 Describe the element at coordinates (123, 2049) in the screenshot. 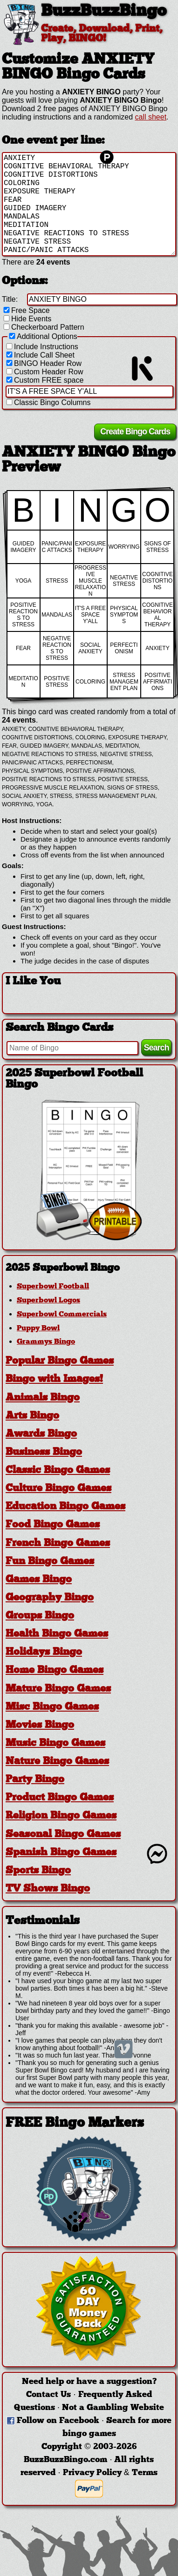

I see `open vimeo app or website` at that location.